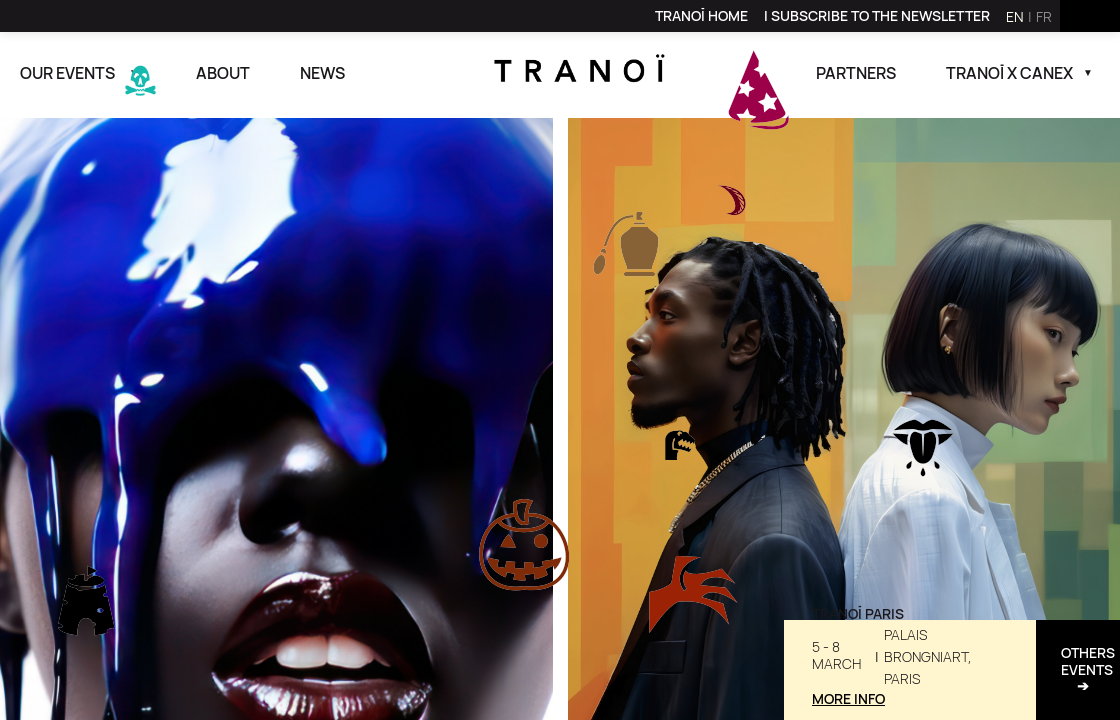 The height and width of the screenshot is (720, 1120). I want to click on access halloween-themed content or events, so click(524, 544).